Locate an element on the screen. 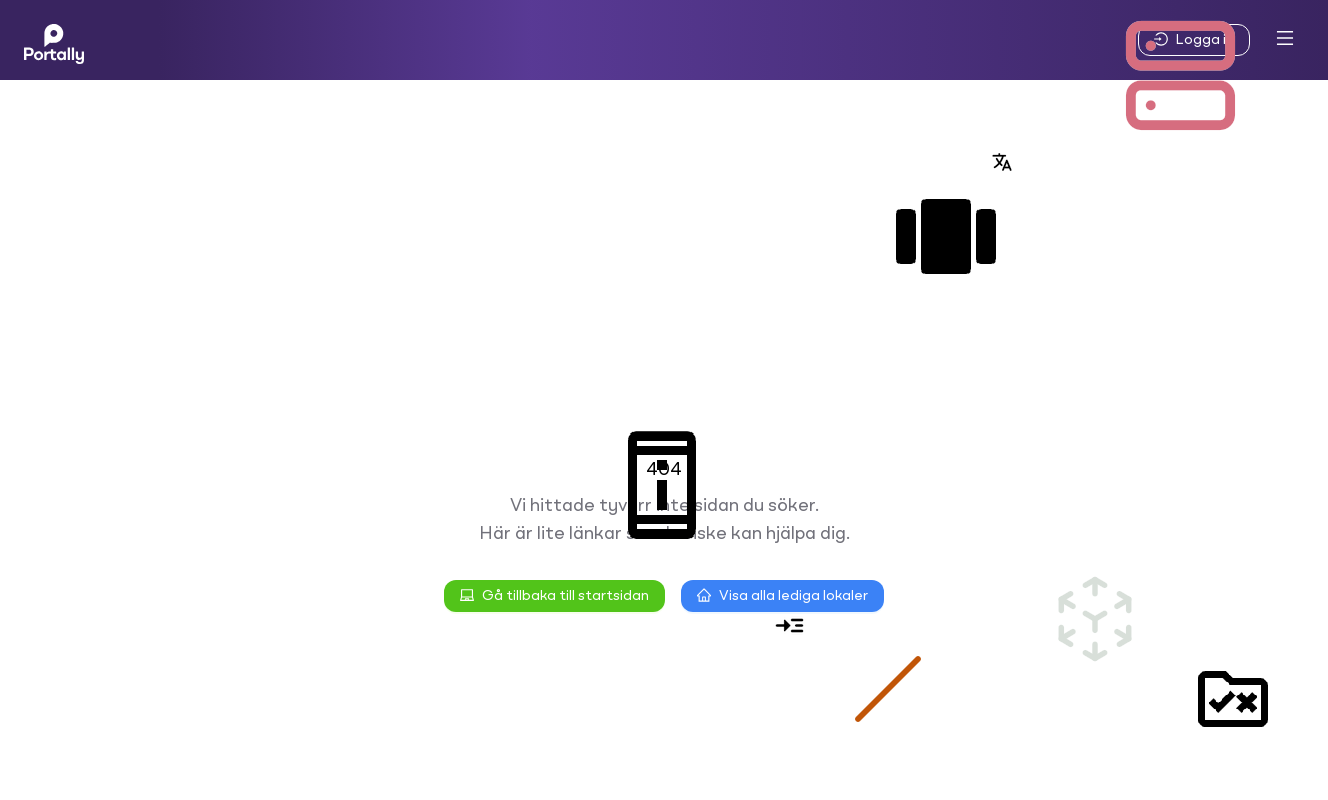 This screenshot has height=800, width=1328. access server settings or status is located at coordinates (1180, 75).